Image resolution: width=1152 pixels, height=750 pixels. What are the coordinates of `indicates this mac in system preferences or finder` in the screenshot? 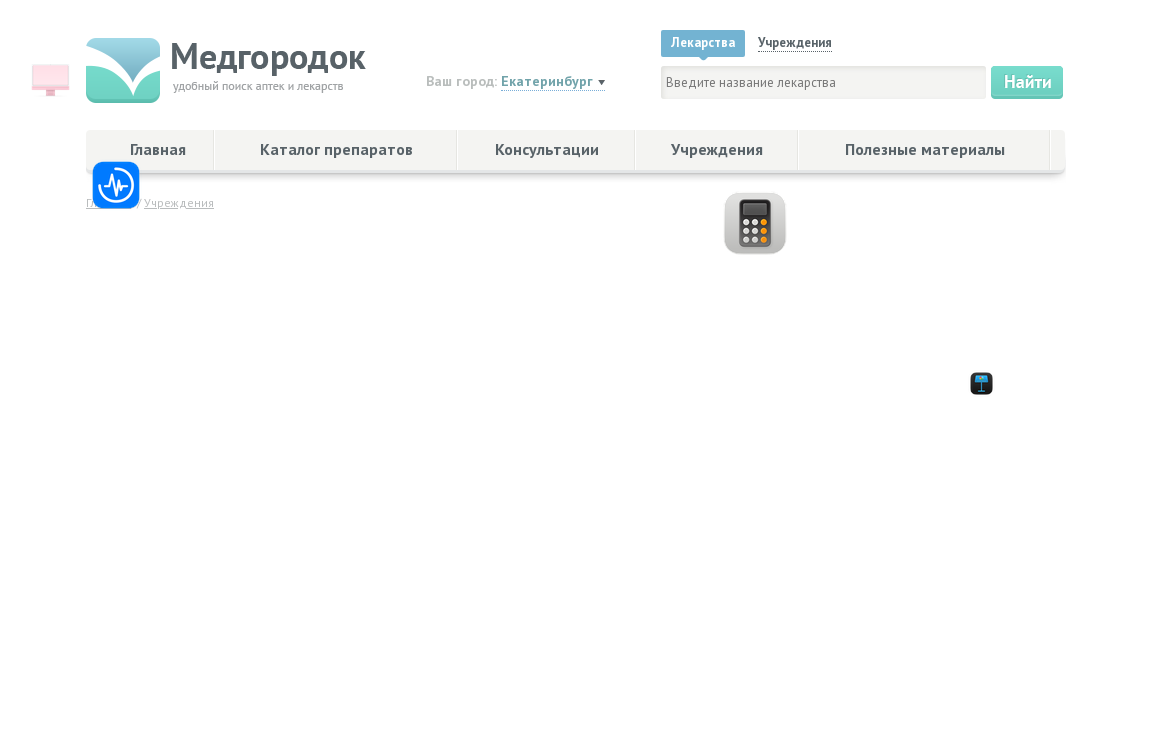 It's located at (50, 79).